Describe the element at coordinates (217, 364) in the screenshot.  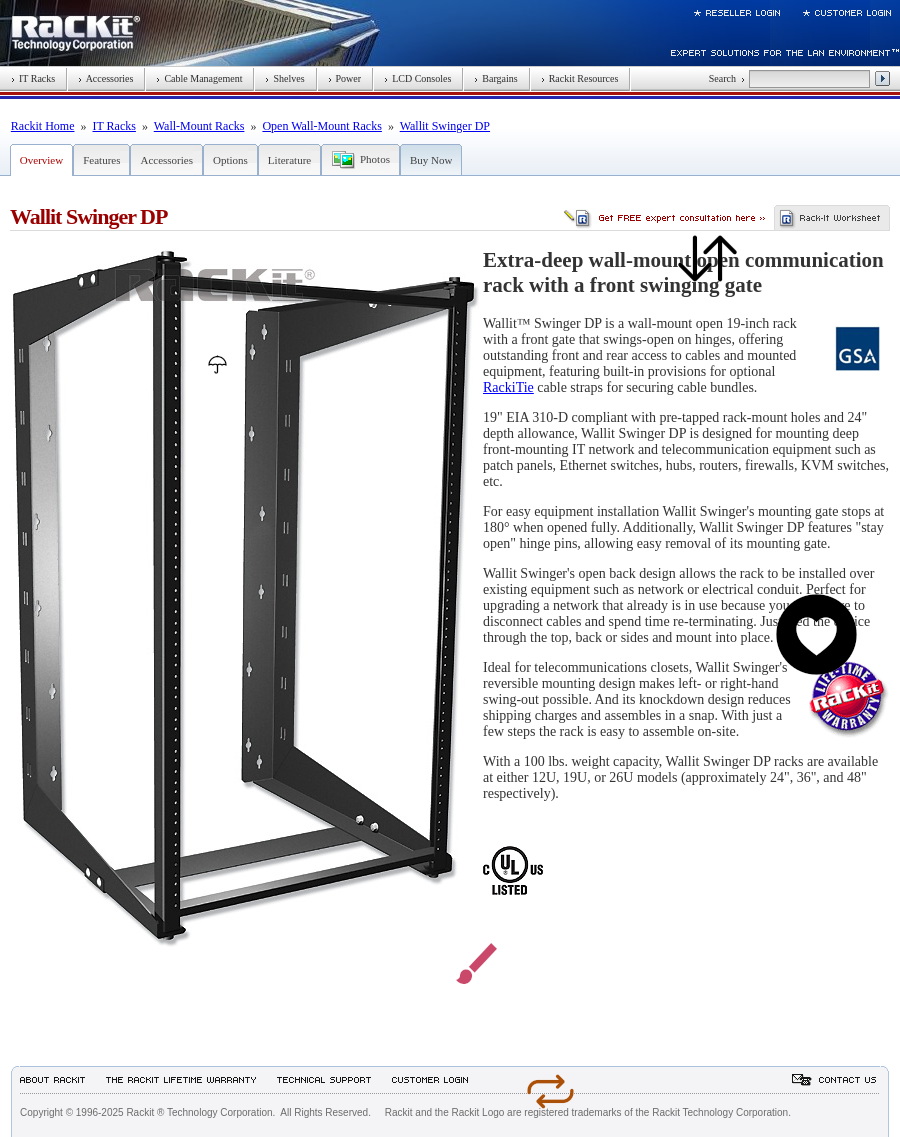
I see `view weather protection or rain forecast` at that location.